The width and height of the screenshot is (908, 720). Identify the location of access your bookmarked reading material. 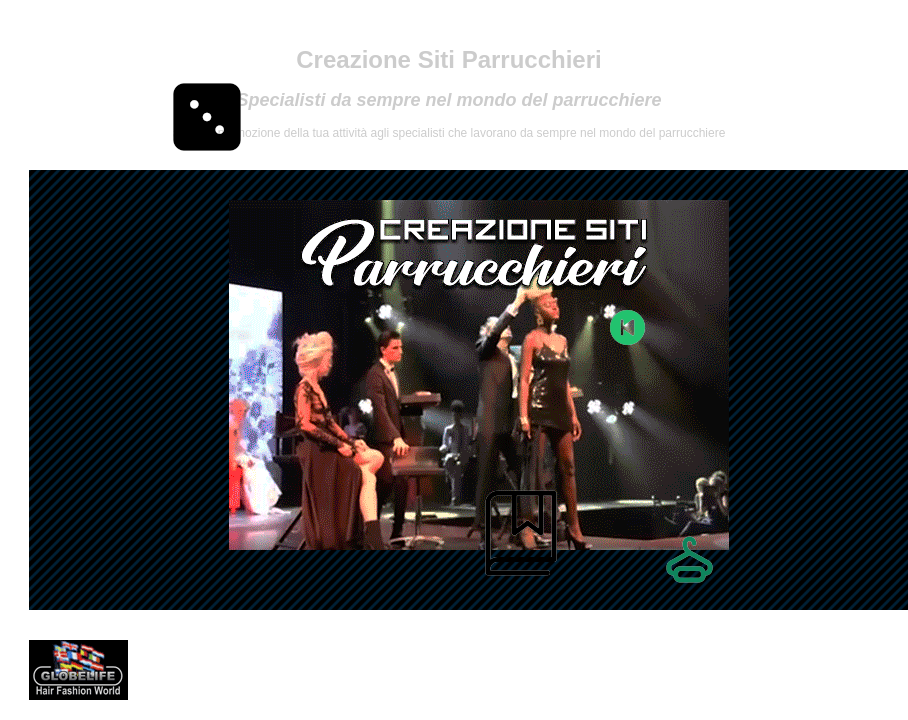
(521, 533).